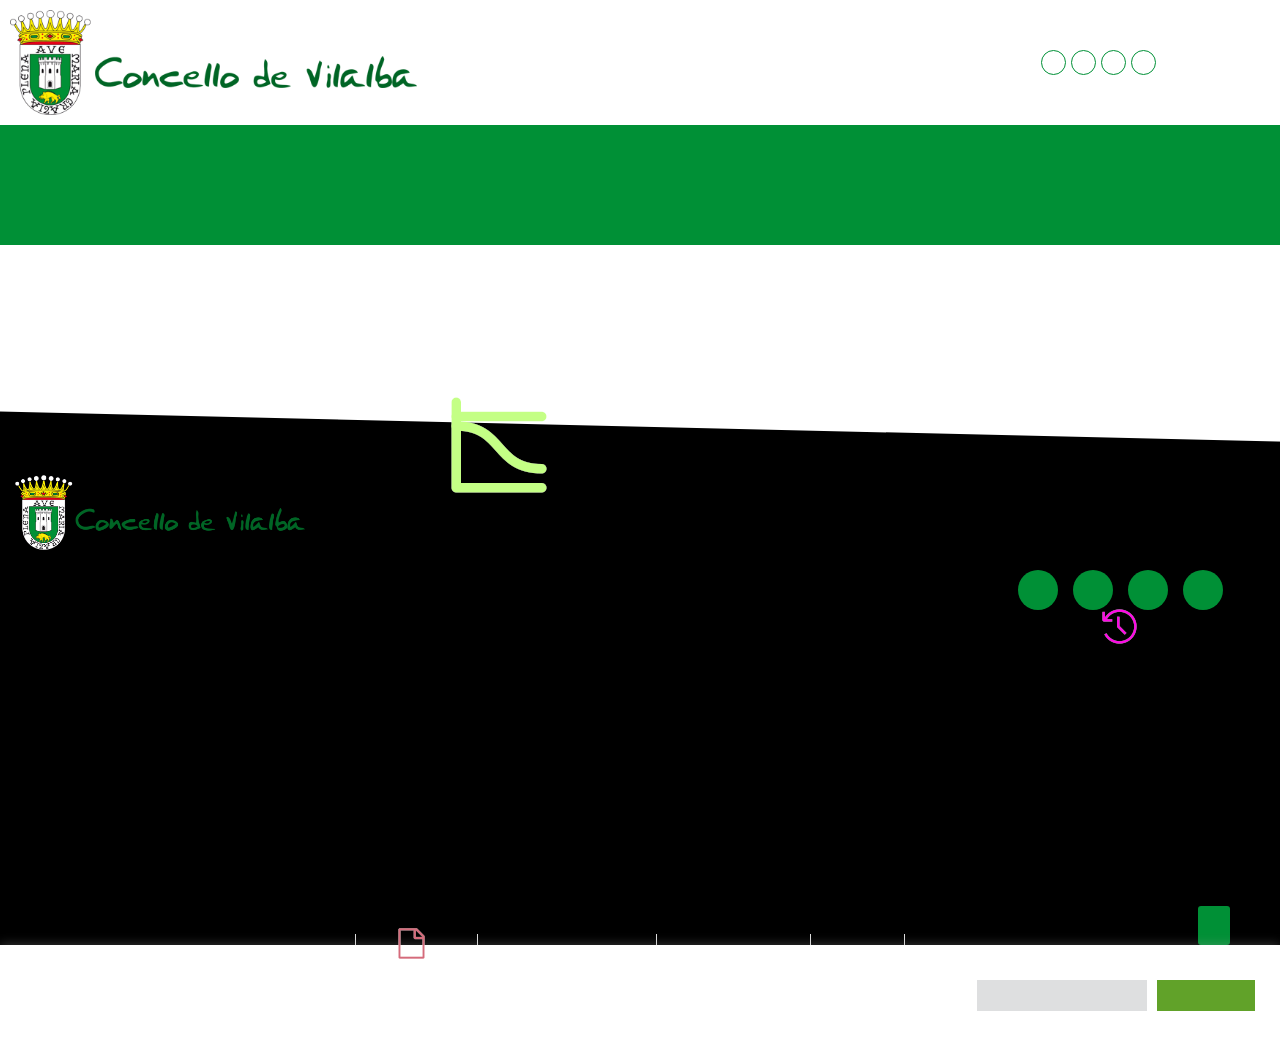  Describe the element at coordinates (1119, 626) in the screenshot. I see `view recent activity or history` at that location.